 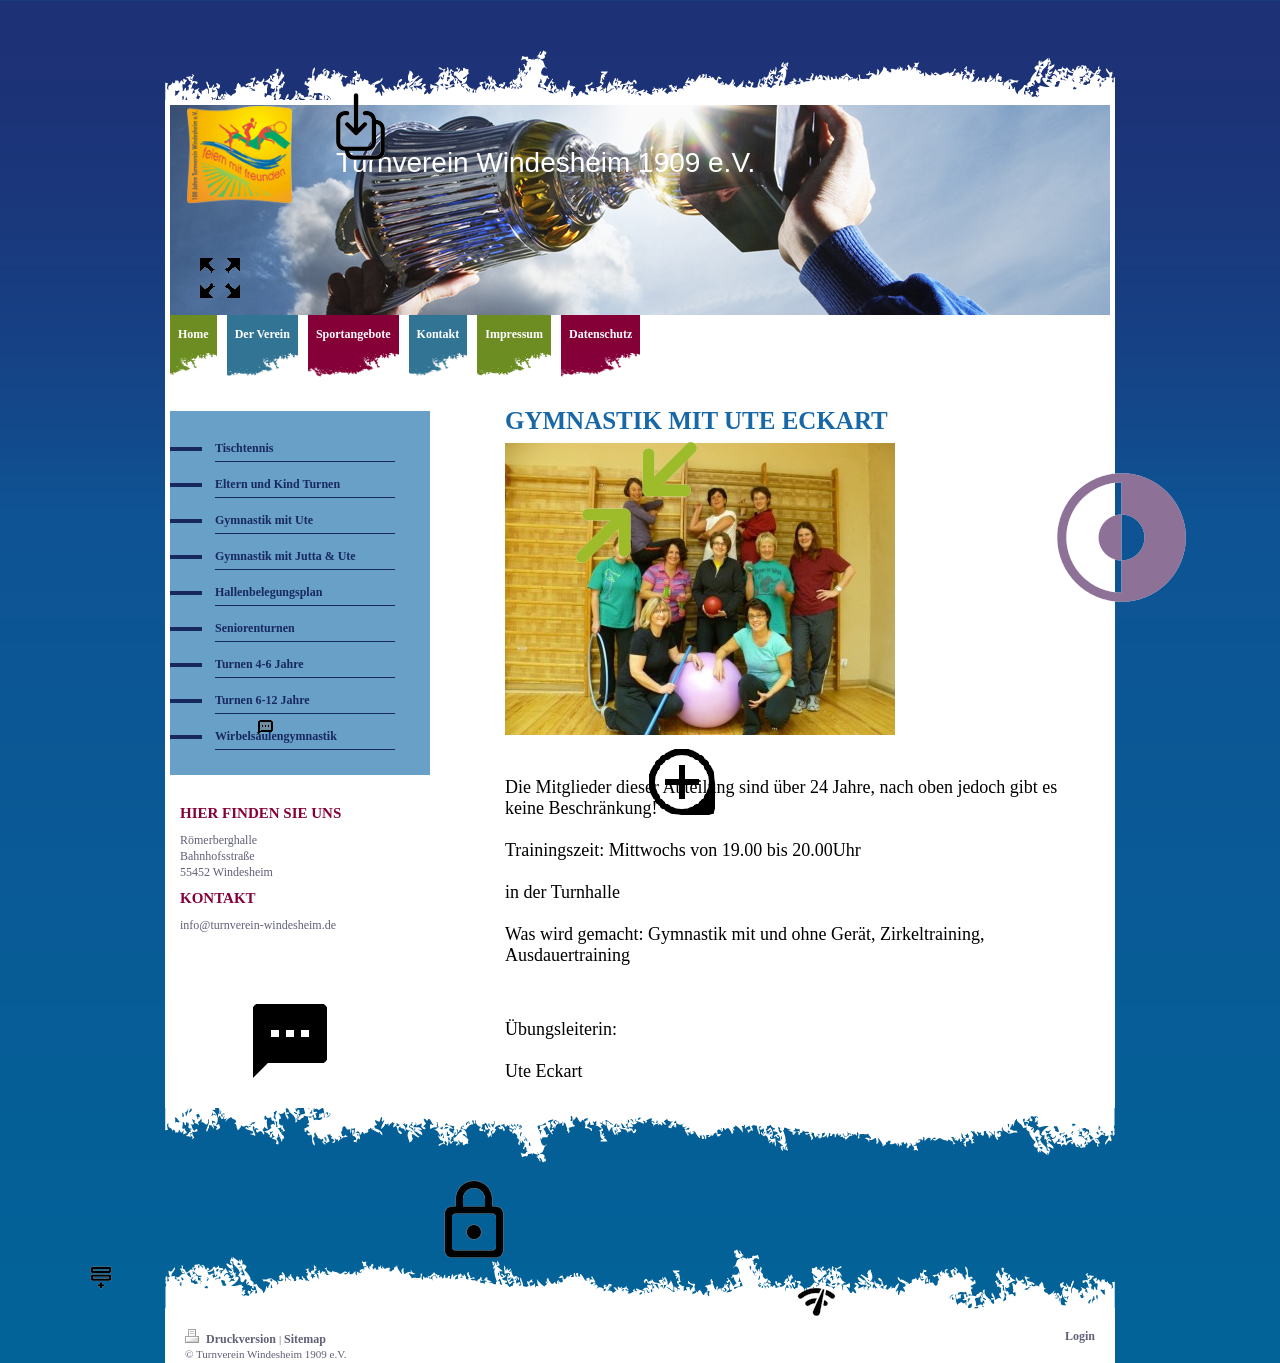 I want to click on check network connection status, so click(x=816, y=1301).